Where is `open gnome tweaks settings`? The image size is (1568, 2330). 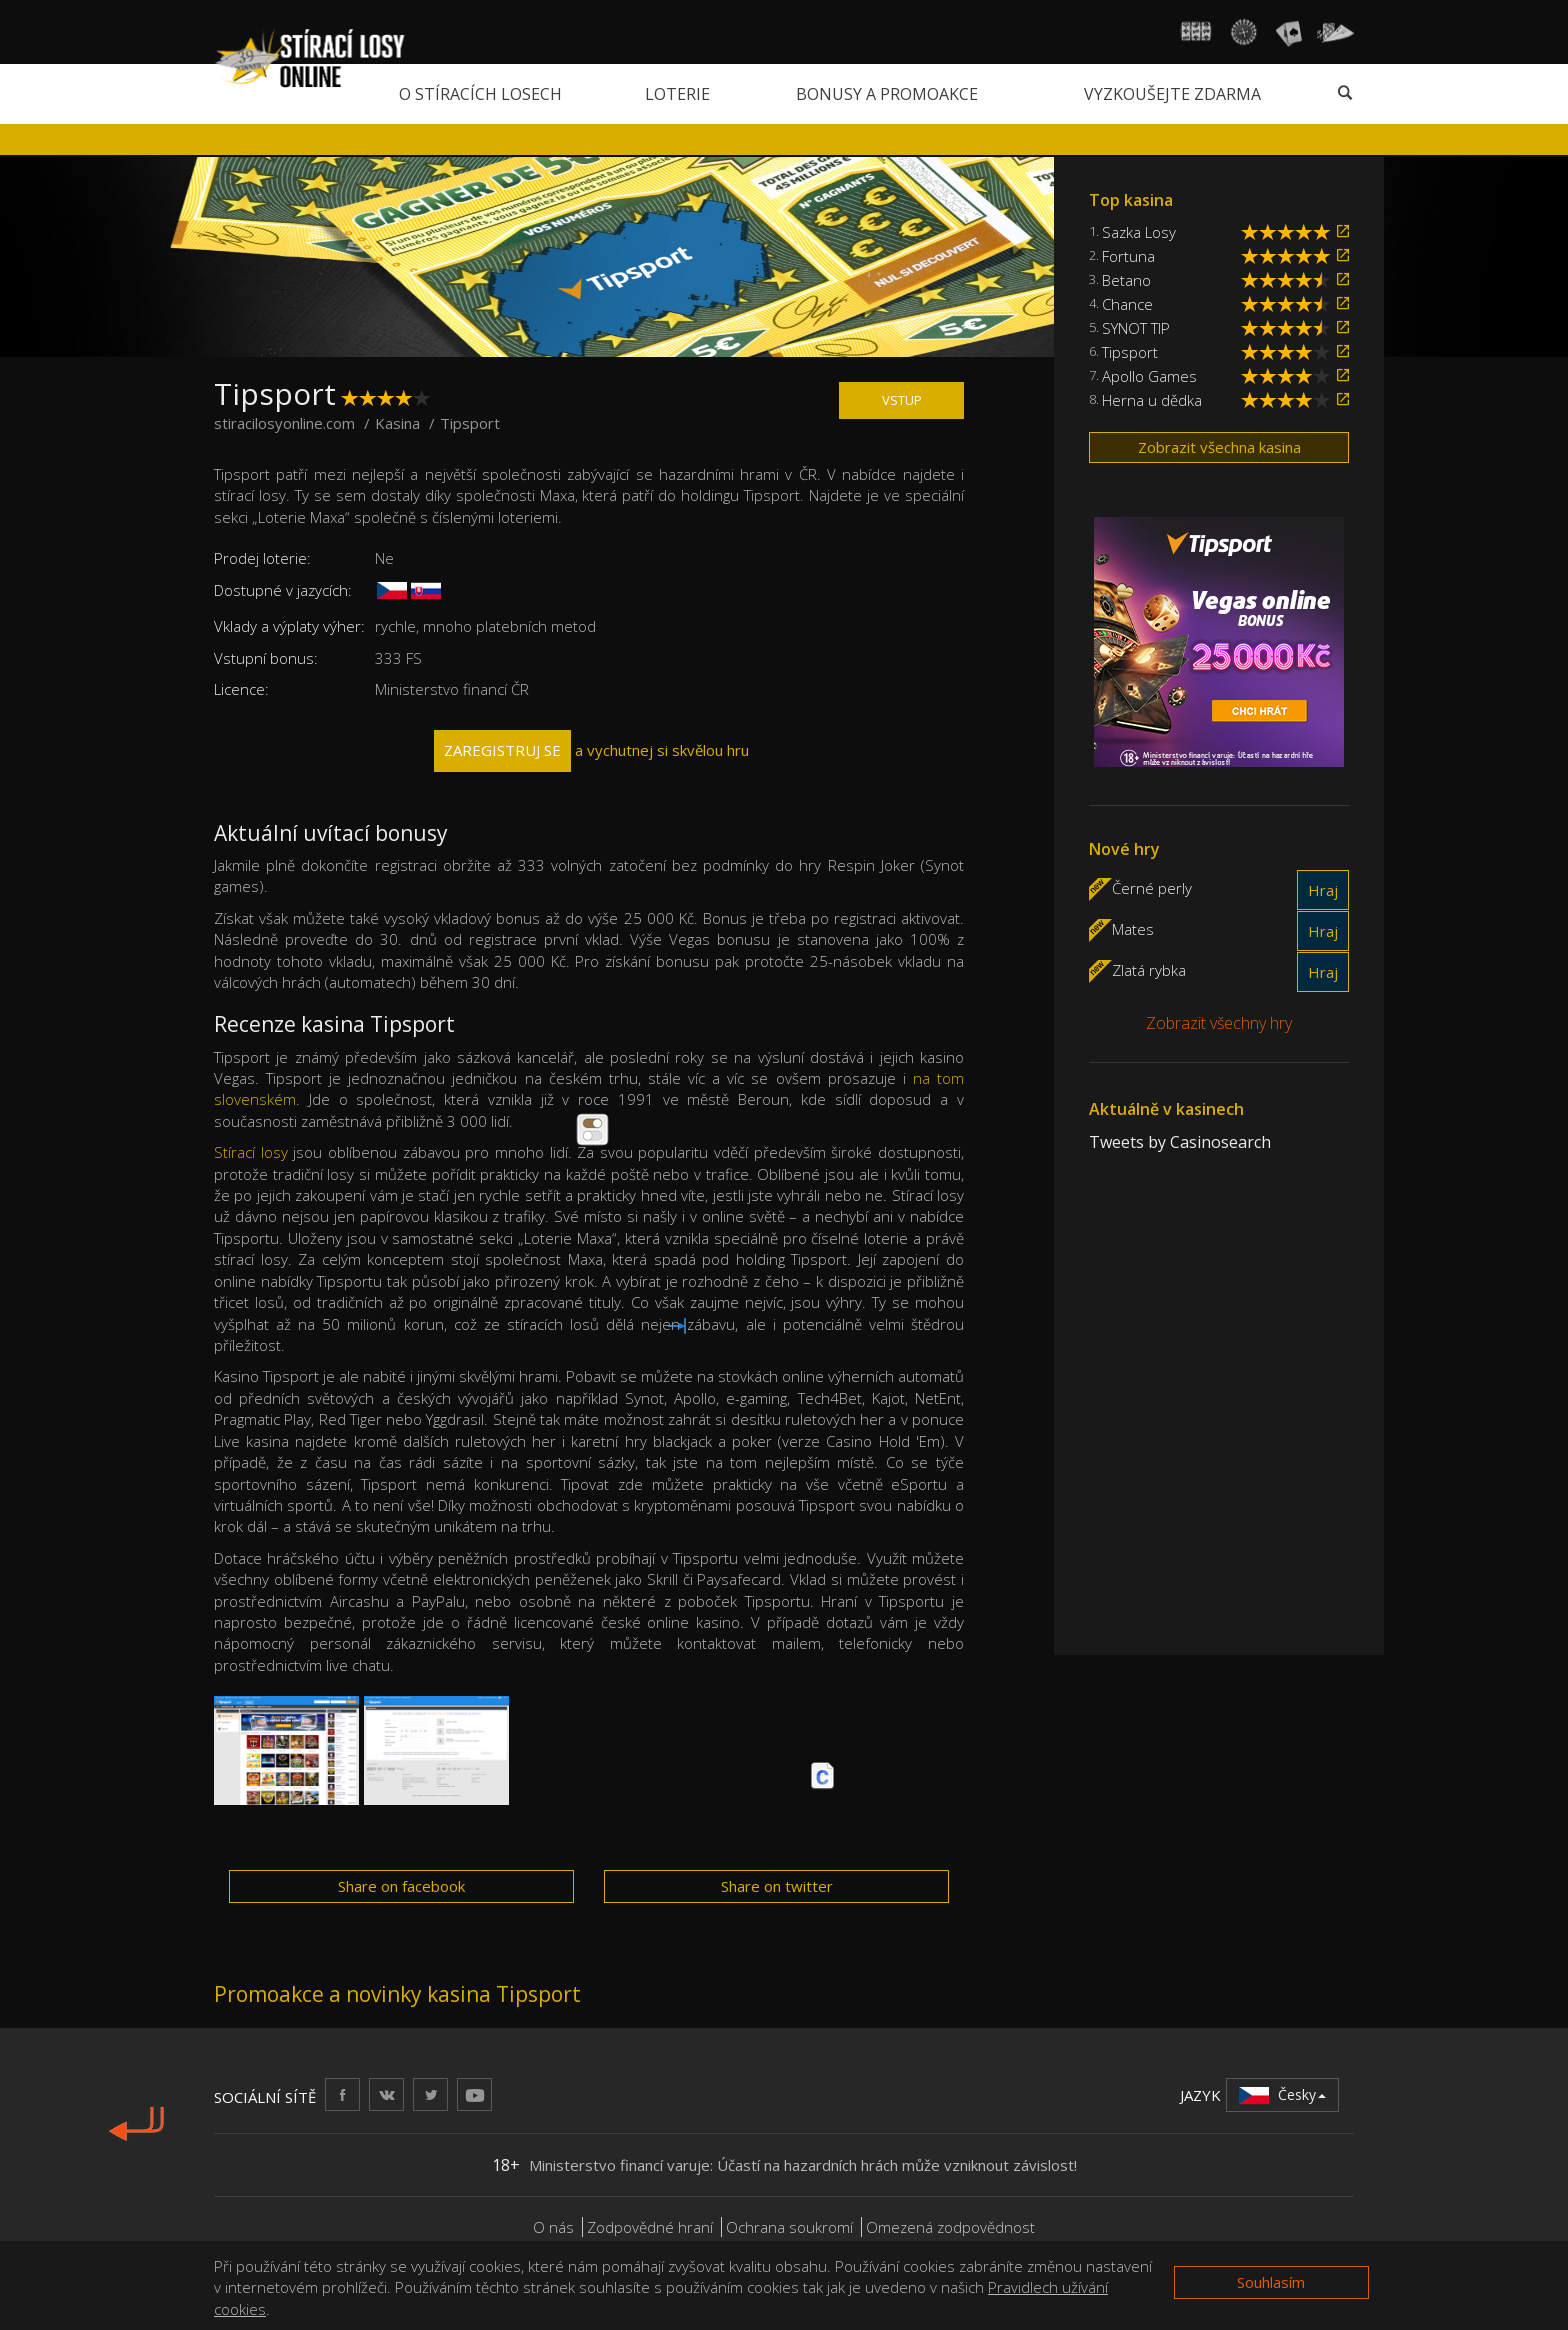 open gnome tweaks settings is located at coordinates (592, 1129).